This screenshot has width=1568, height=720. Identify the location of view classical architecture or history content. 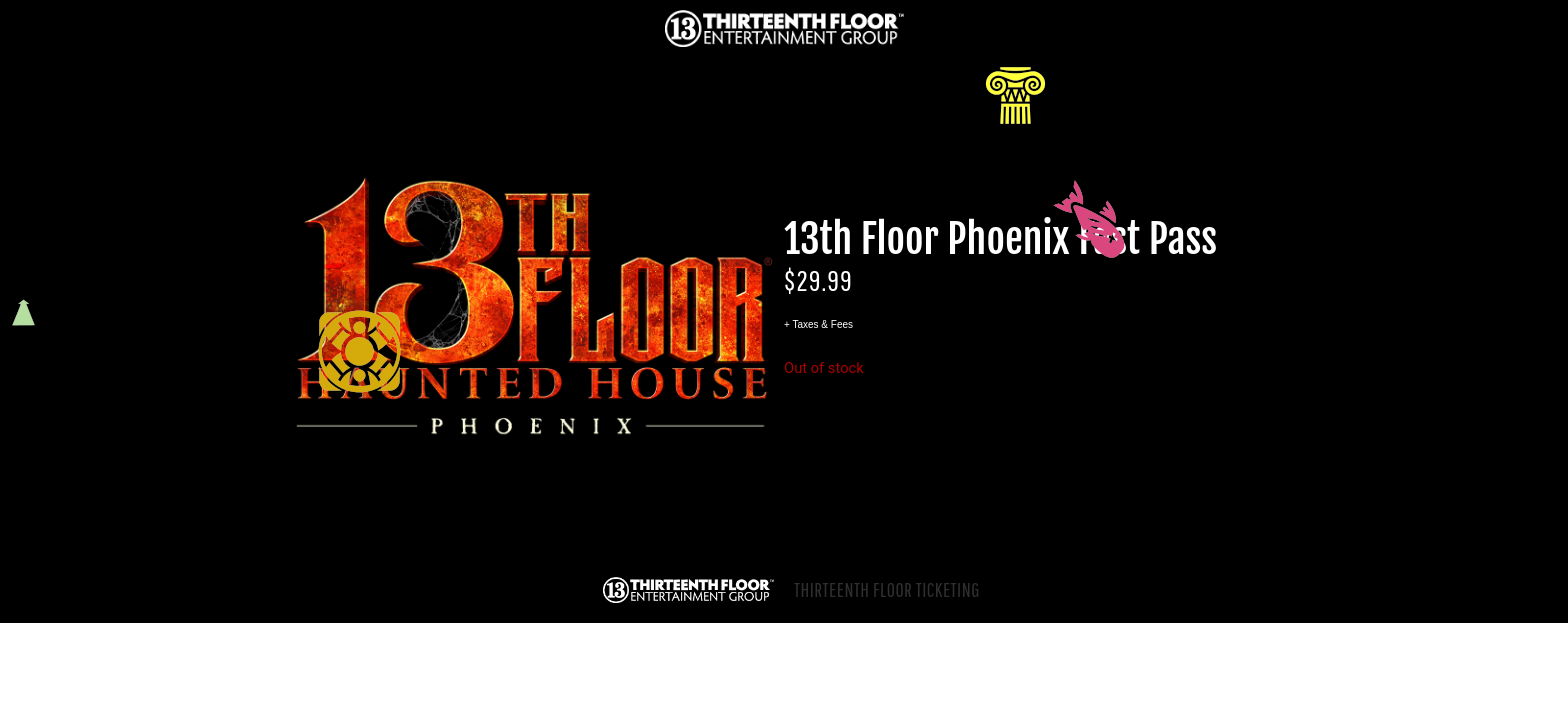
(1015, 94).